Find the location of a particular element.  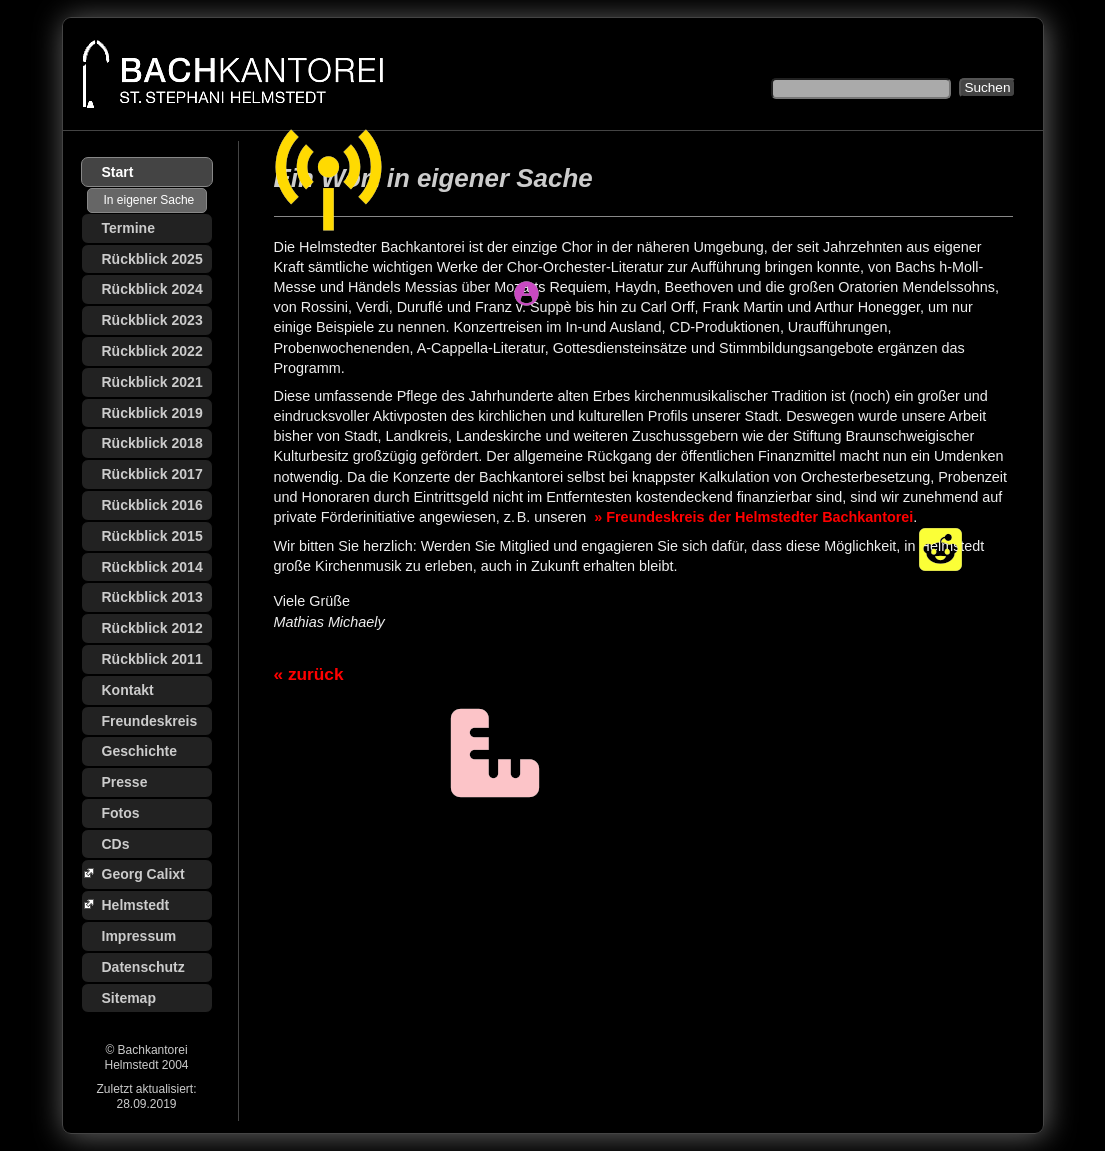

open Reddit app is located at coordinates (940, 549).